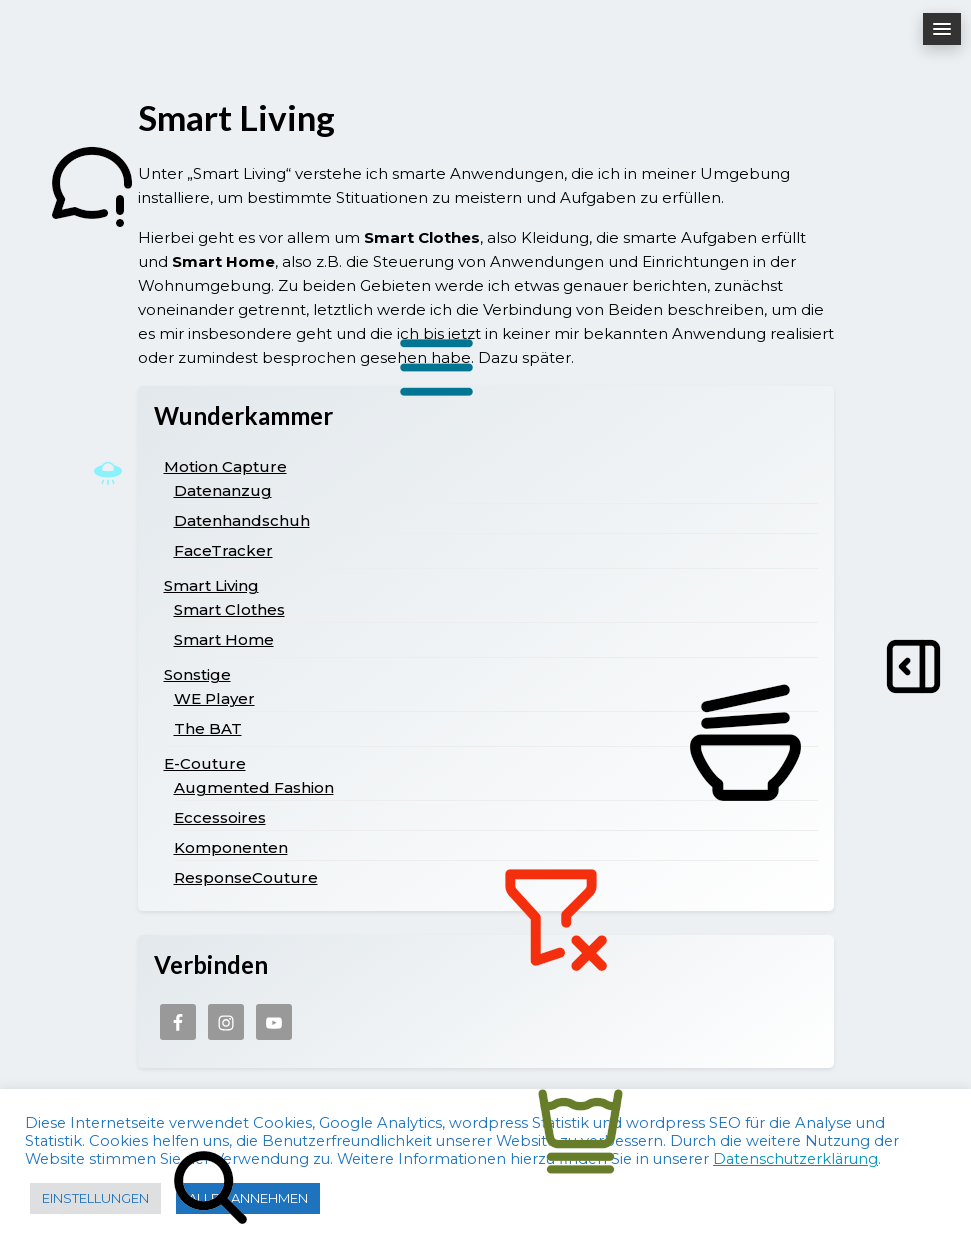 The width and height of the screenshot is (971, 1244). Describe the element at coordinates (108, 473) in the screenshot. I see `access sci-fi or space-themed content` at that location.